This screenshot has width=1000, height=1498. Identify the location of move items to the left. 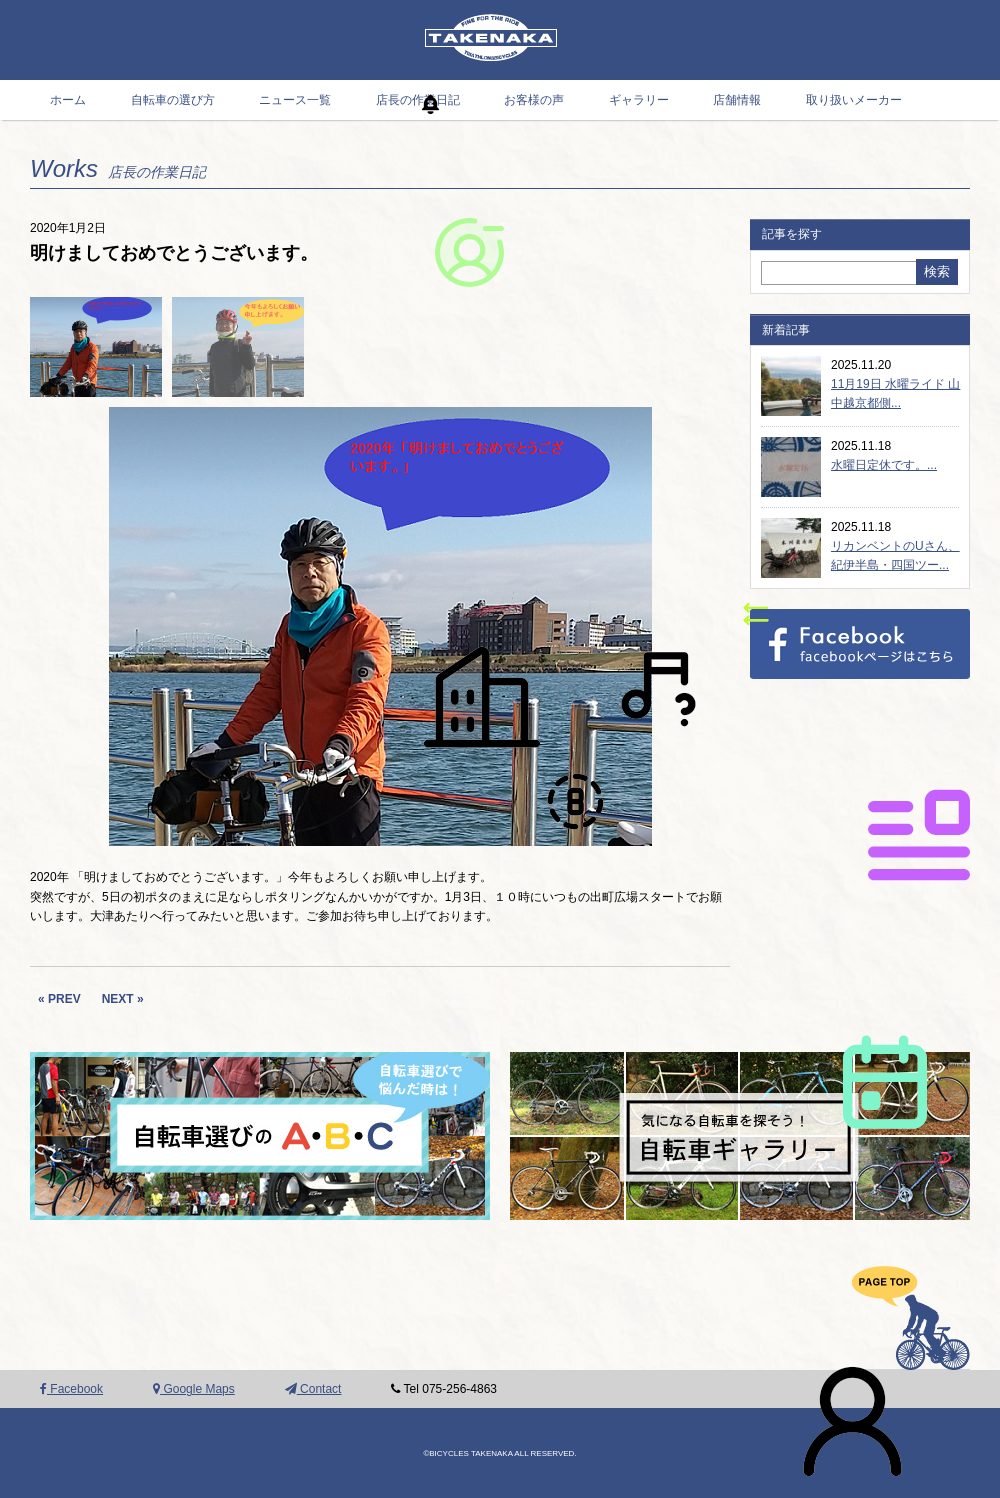
(756, 614).